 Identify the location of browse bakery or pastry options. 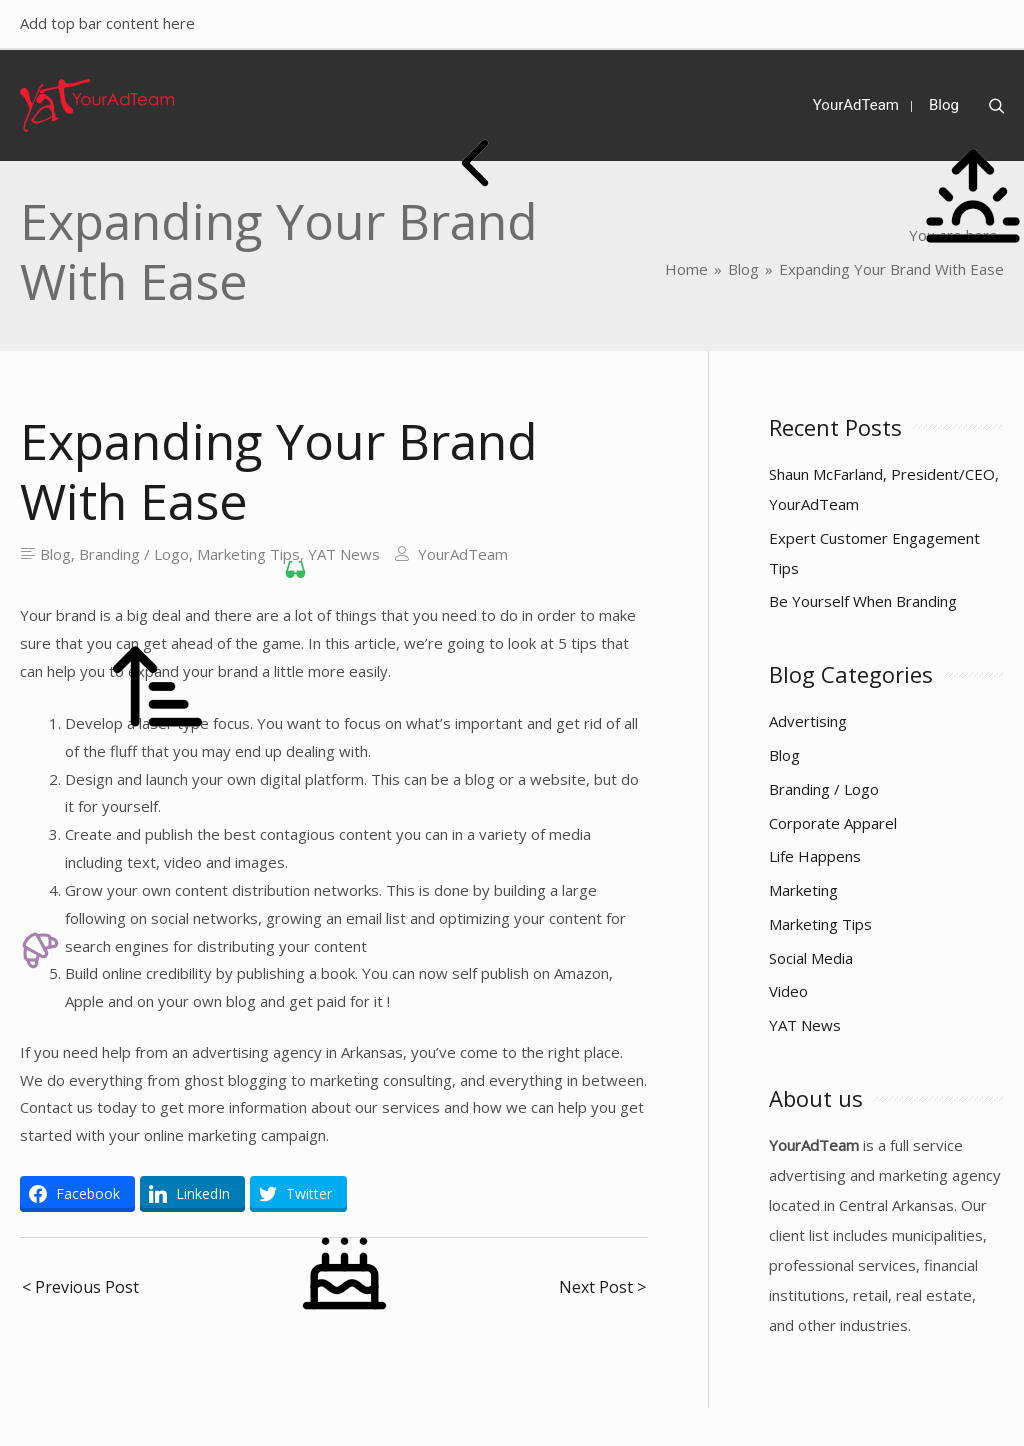
(40, 950).